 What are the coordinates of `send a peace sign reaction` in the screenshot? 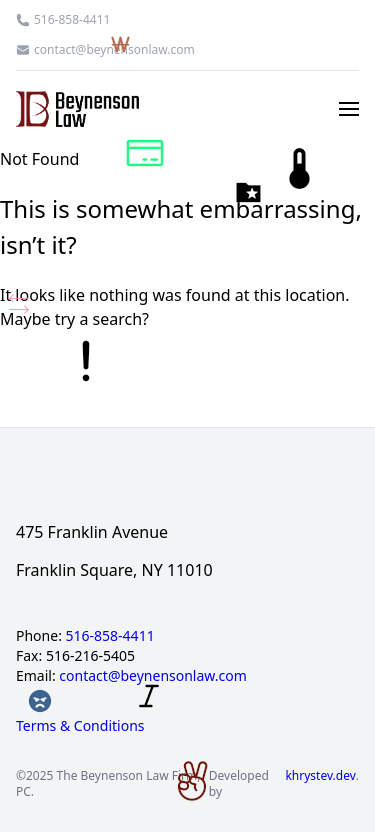 It's located at (192, 781).